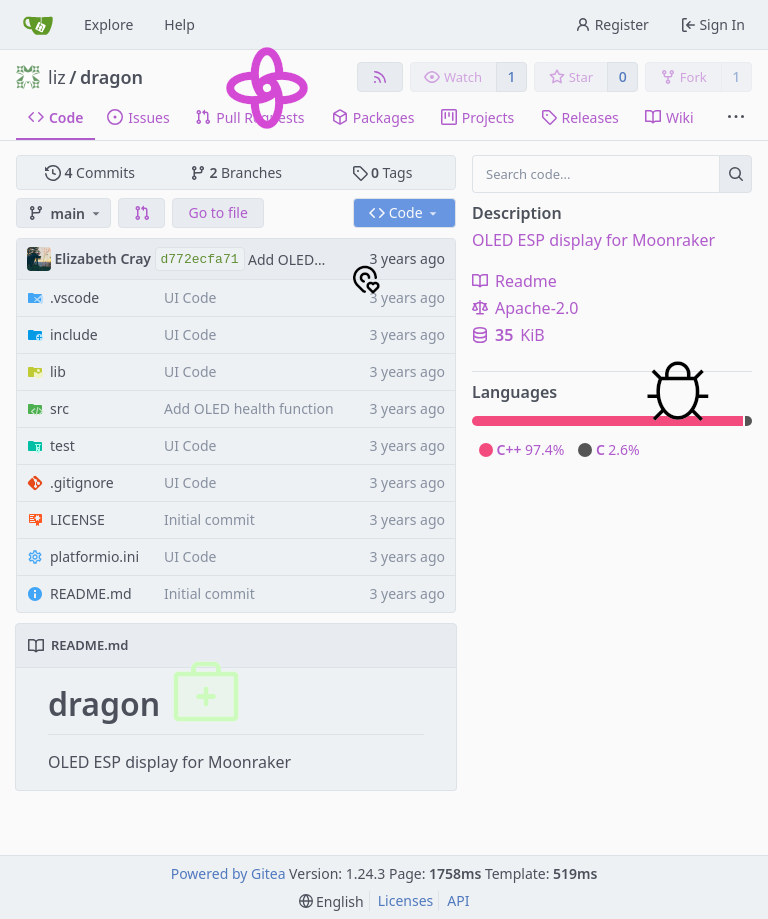 The image size is (768, 919). What do you see at coordinates (678, 392) in the screenshot?
I see `report a bug or issue` at bounding box center [678, 392].